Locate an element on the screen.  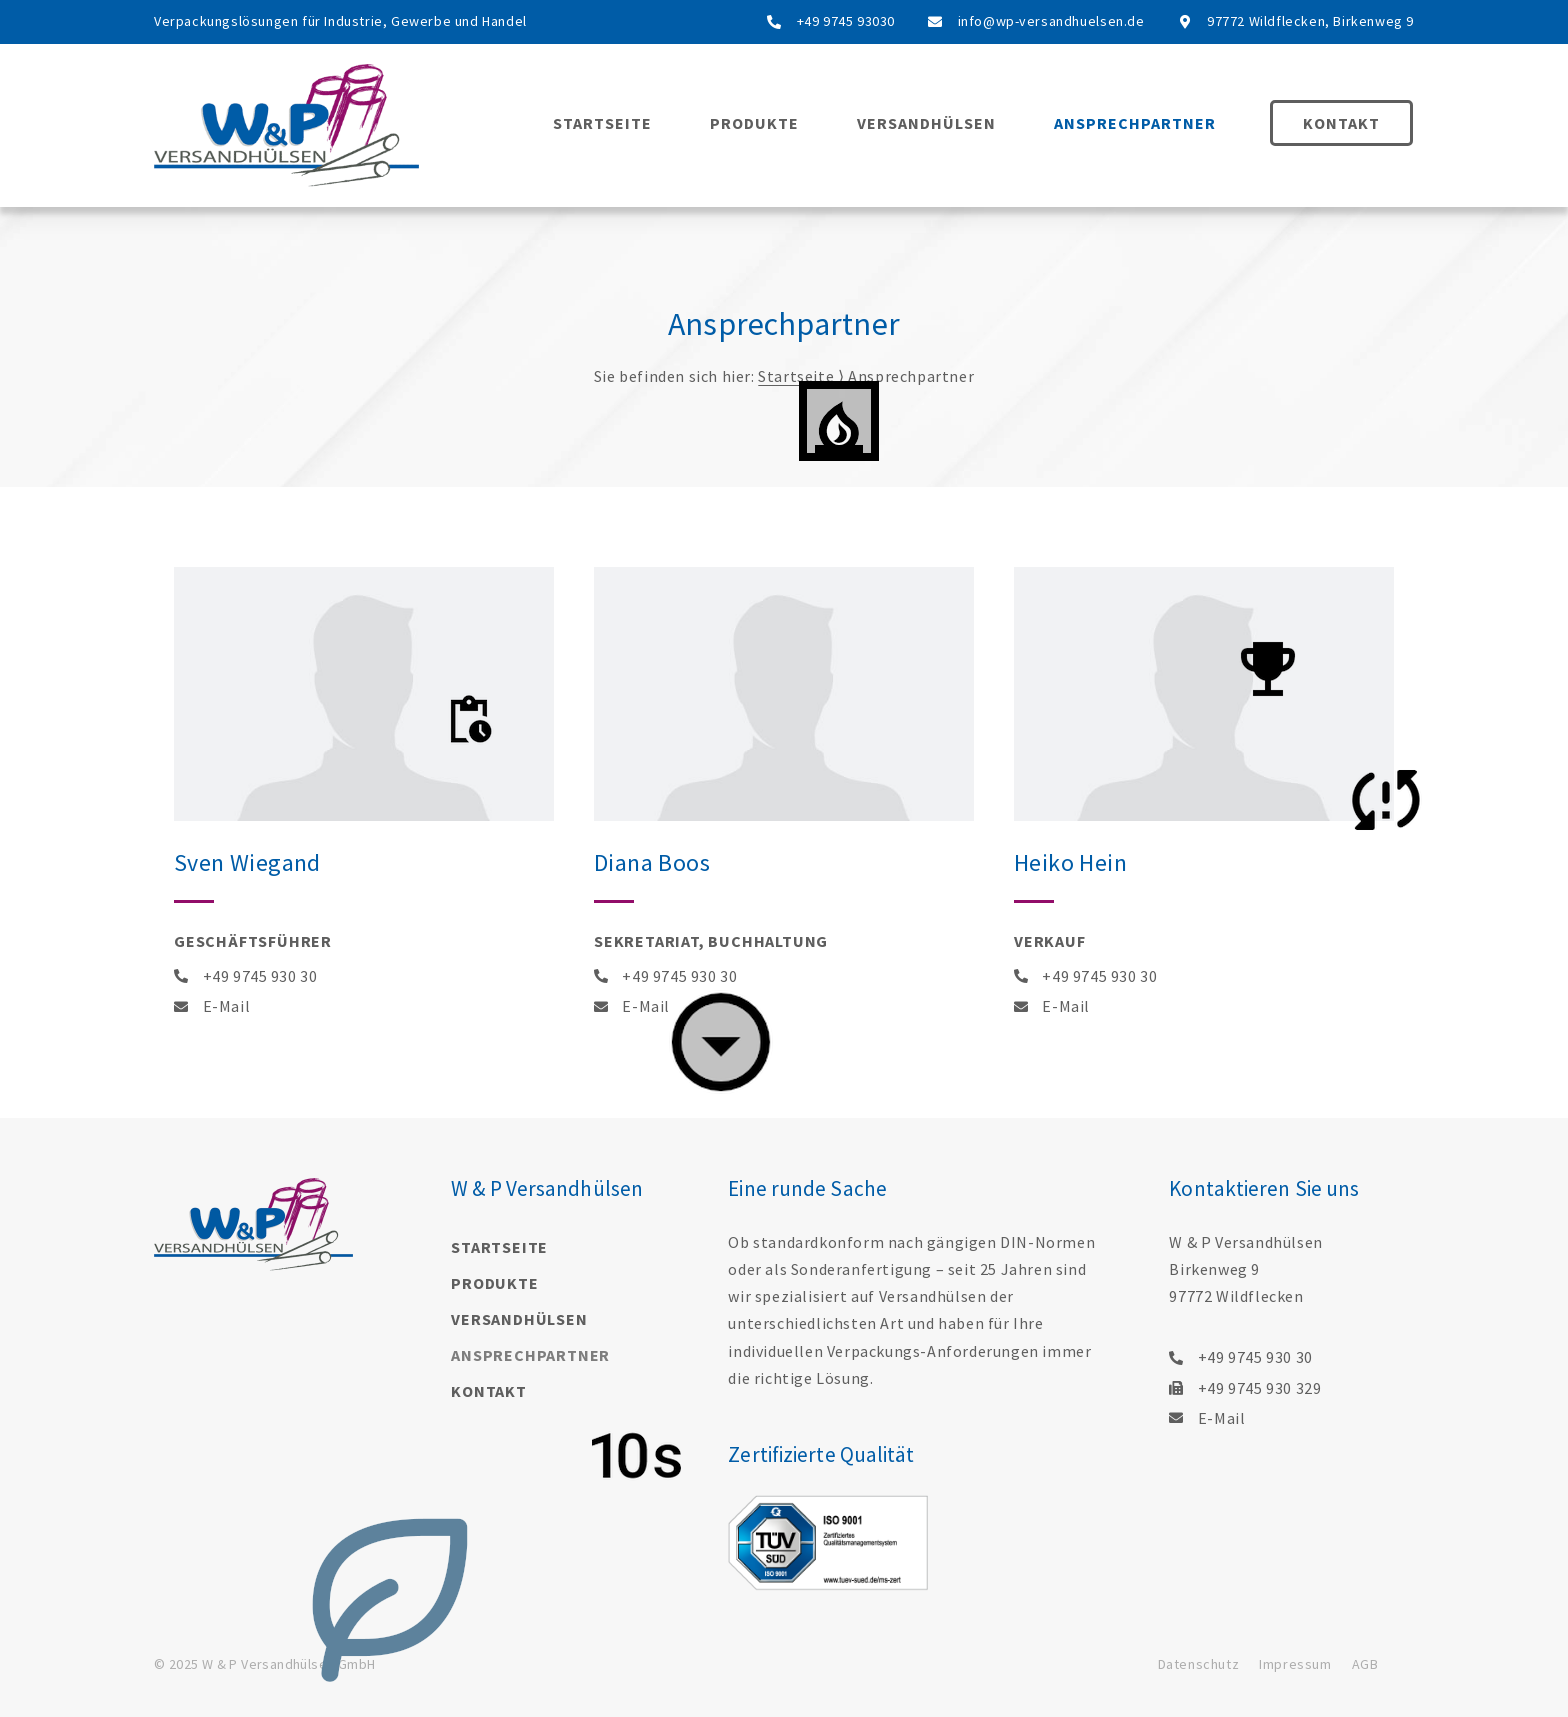
access home or living room controls is located at coordinates (839, 421).